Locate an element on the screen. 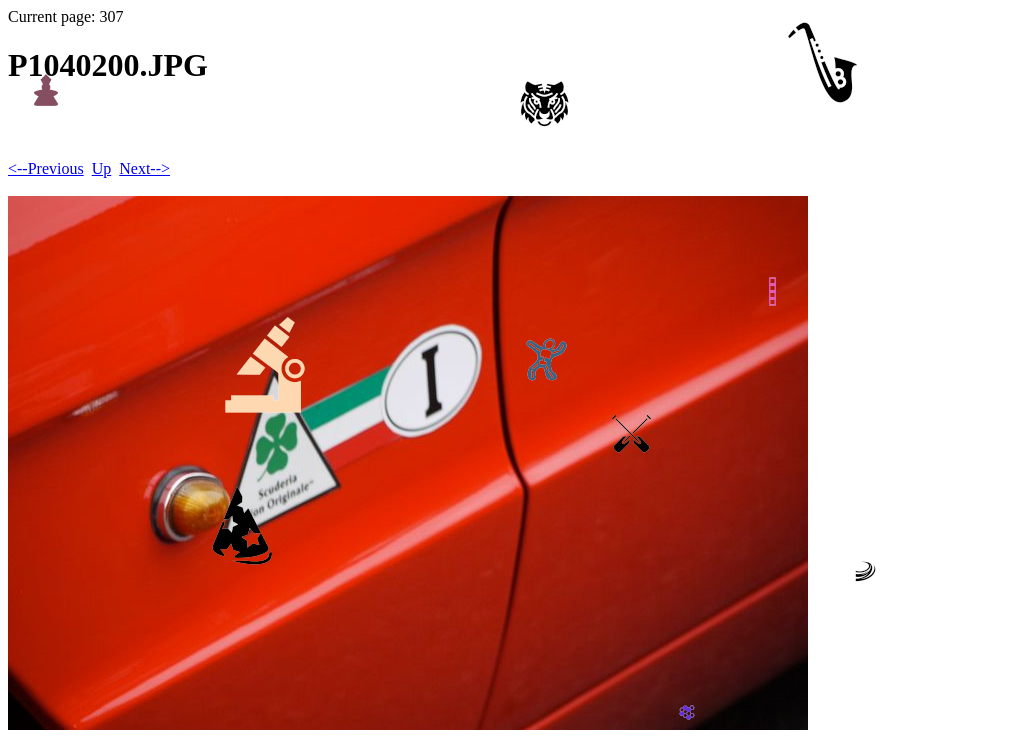 Image resolution: width=1024 pixels, height=746 pixels. indicates a celebration or birthday event is located at coordinates (241, 525).